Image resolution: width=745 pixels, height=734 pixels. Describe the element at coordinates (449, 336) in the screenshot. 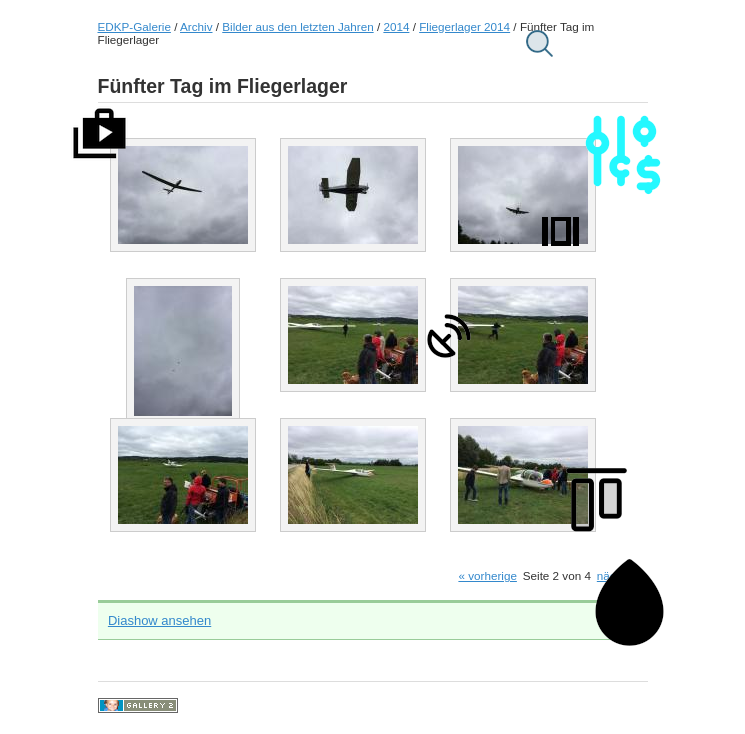

I see `access satellite or broadcast settings` at that location.